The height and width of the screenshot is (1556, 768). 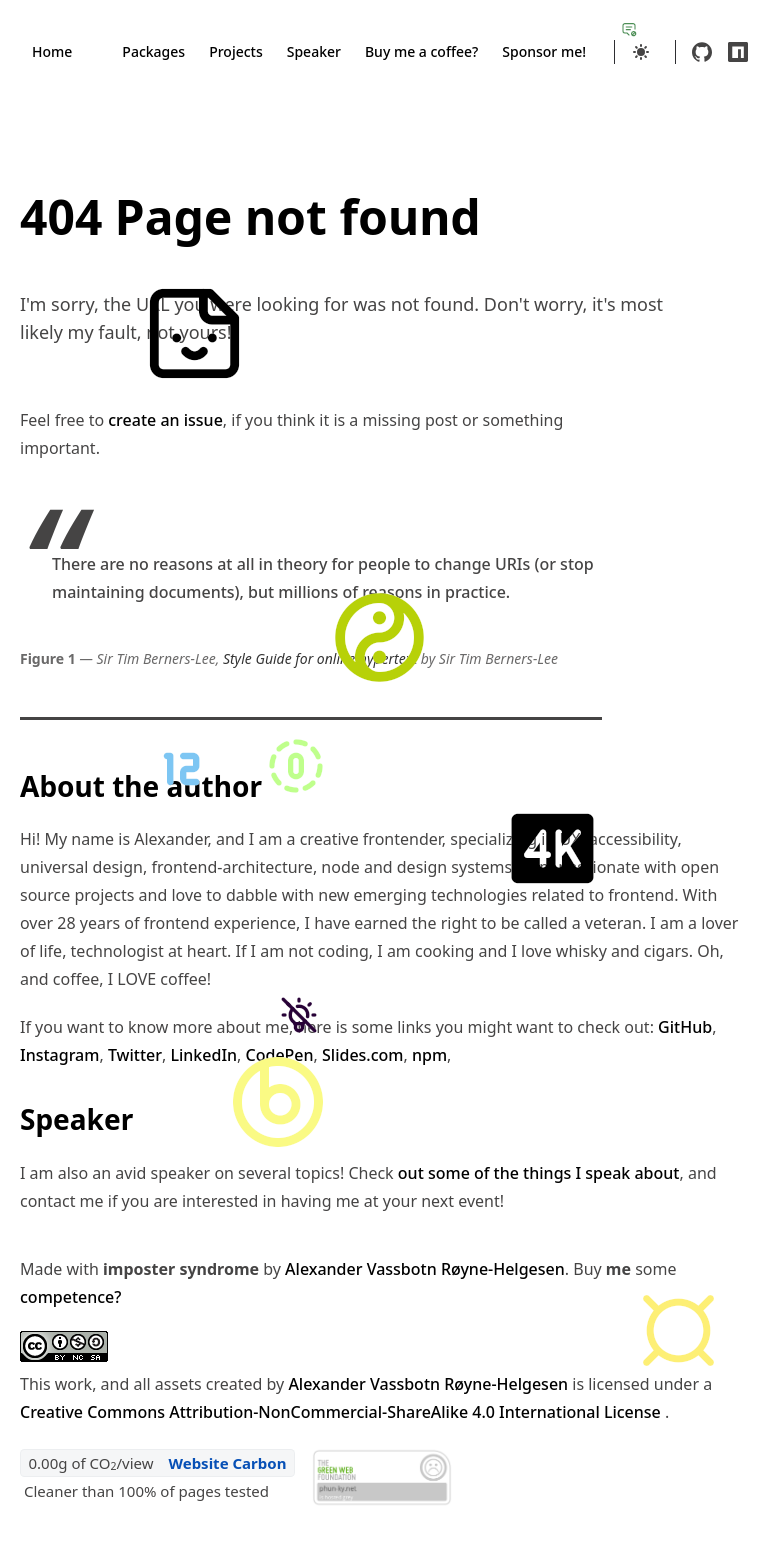 What do you see at coordinates (379, 637) in the screenshot?
I see `toggle balance or harmony mode` at bounding box center [379, 637].